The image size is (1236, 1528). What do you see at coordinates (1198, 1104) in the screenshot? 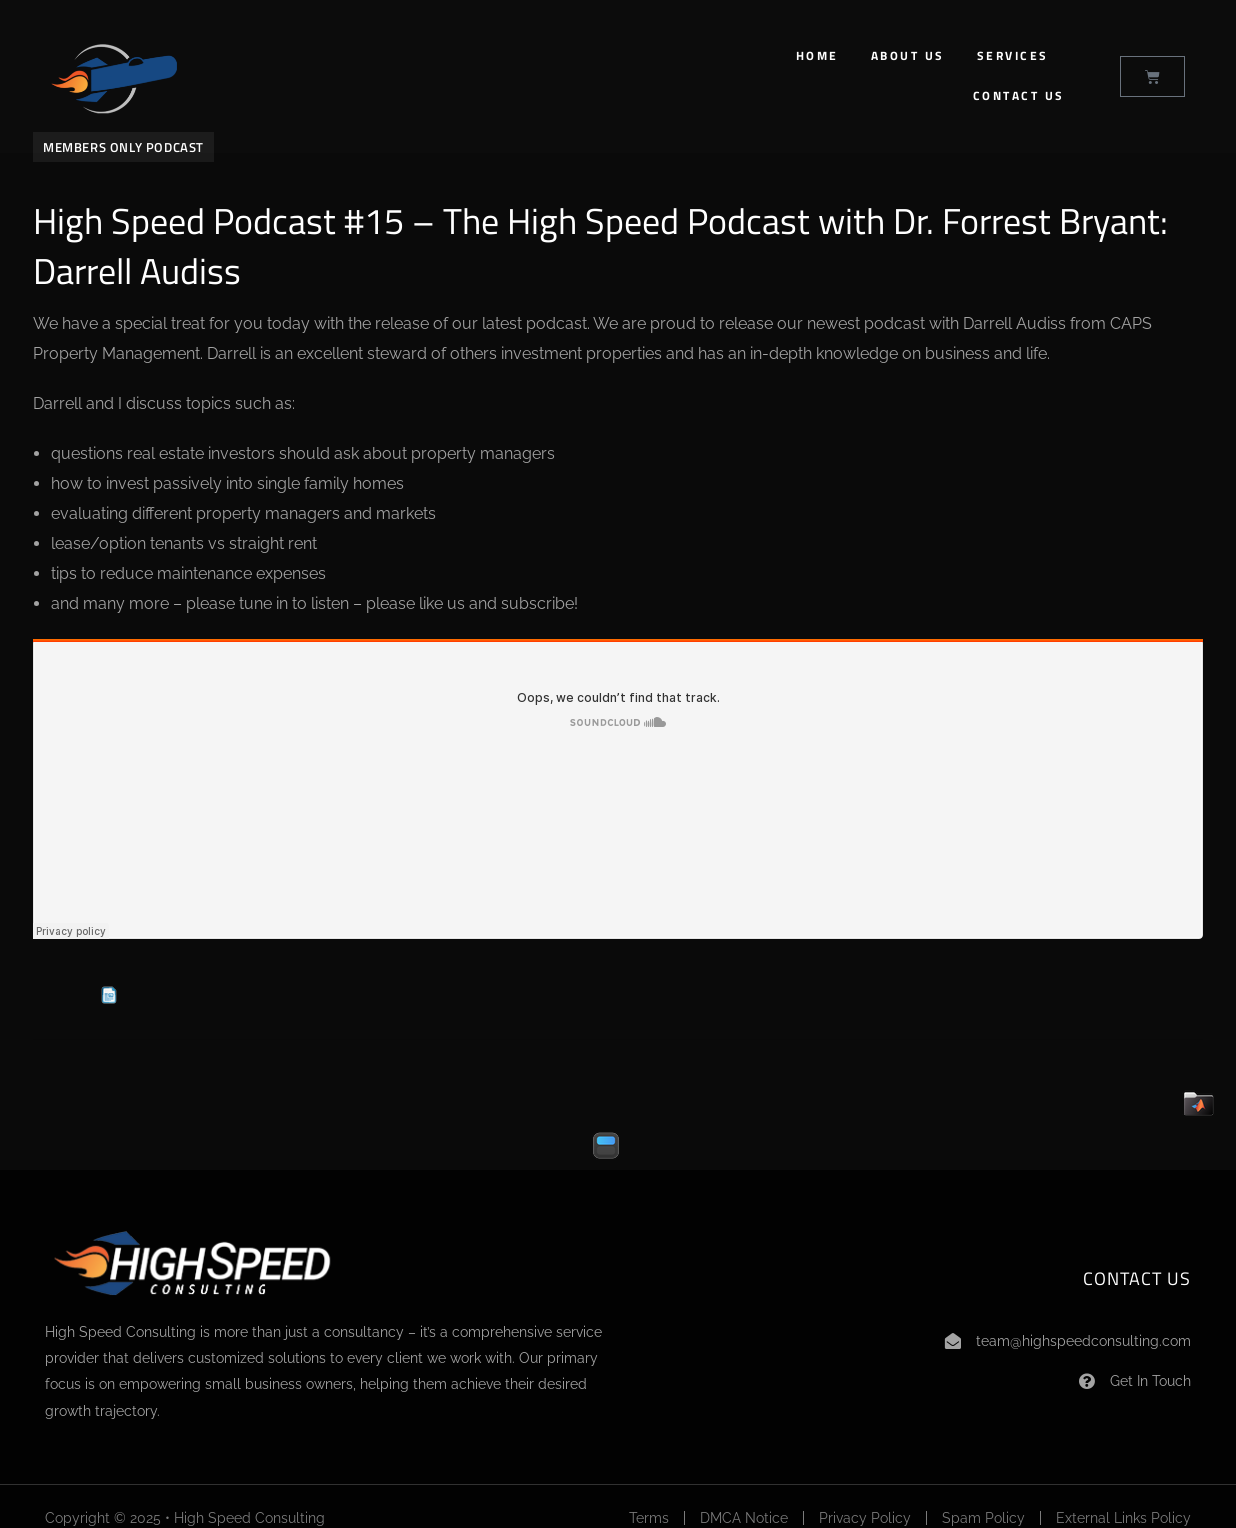
I see `open matlab project files folder` at bounding box center [1198, 1104].